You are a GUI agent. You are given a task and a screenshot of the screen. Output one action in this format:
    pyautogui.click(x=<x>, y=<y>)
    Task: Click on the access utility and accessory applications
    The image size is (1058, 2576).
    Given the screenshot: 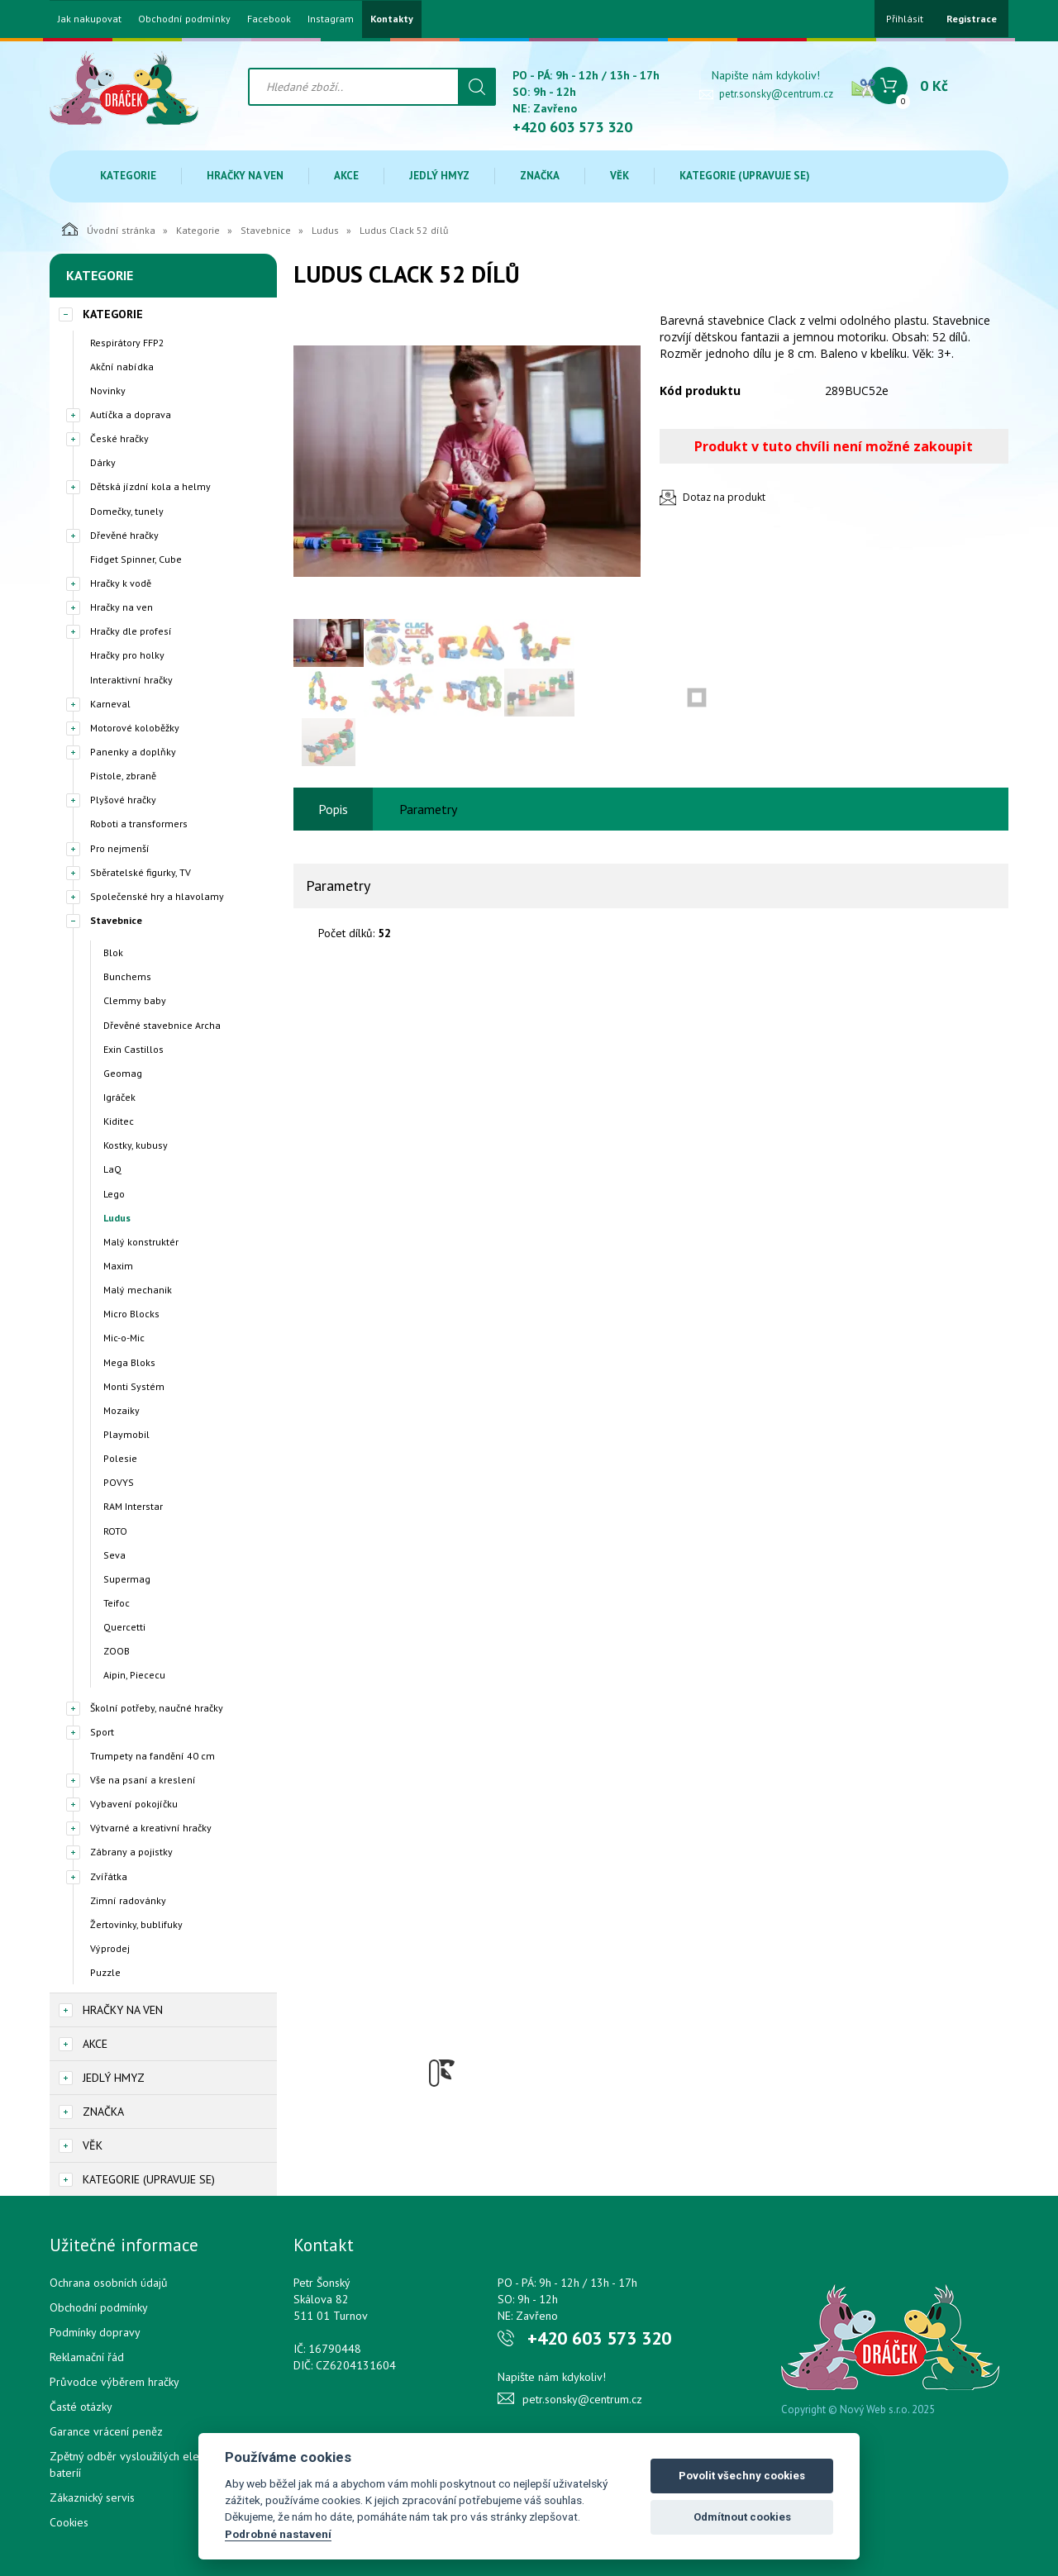 What is the action you would take?
    pyautogui.click(x=862, y=86)
    